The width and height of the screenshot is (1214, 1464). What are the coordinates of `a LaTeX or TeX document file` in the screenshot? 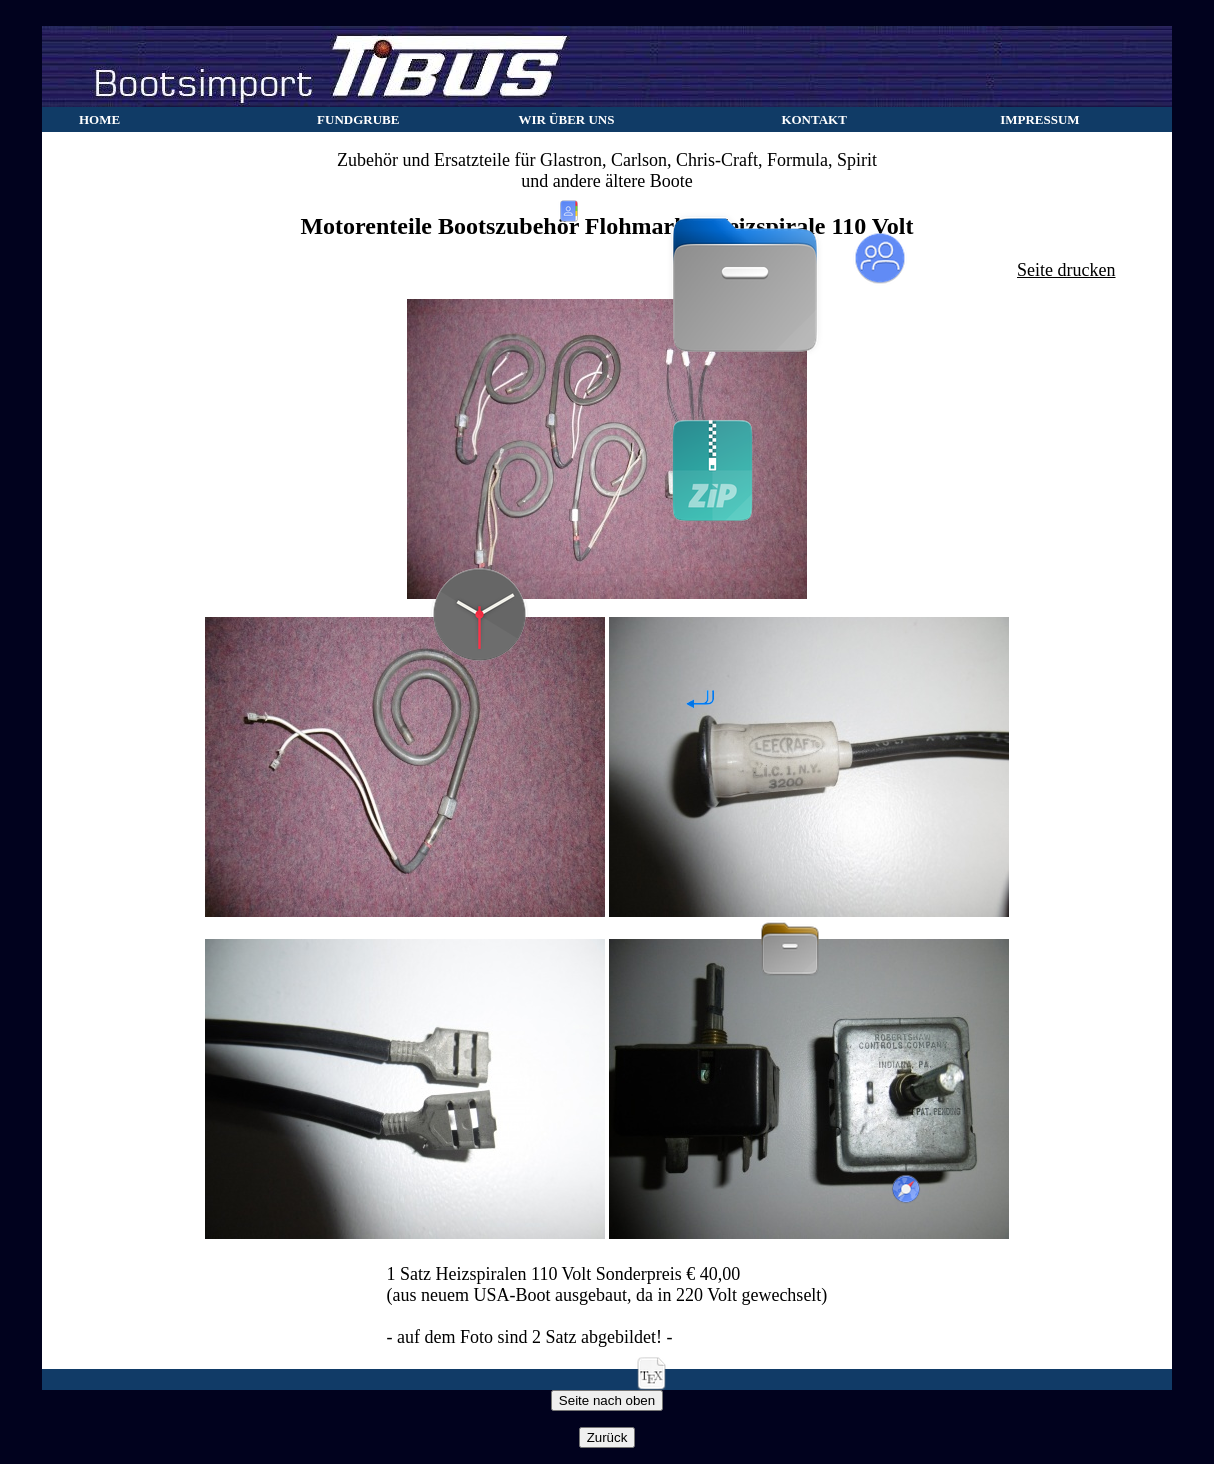 It's located at (651, 1373).